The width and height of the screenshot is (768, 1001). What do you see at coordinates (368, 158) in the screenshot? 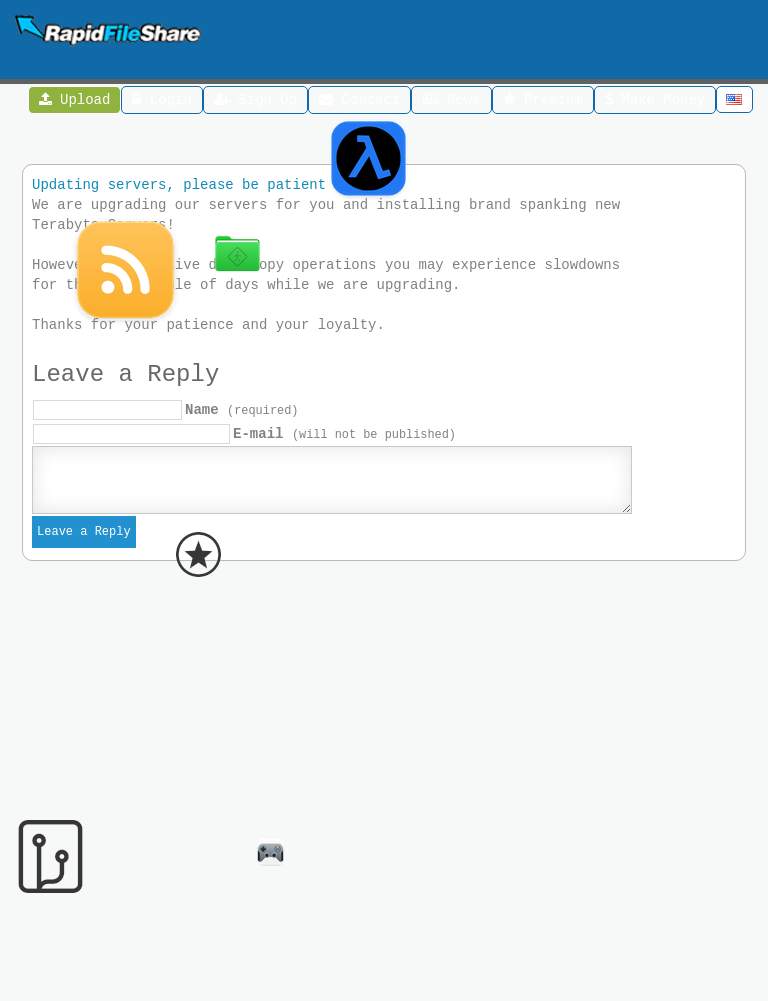
I see `launch half-life: blue shift game` at bounding box center [368, 158].